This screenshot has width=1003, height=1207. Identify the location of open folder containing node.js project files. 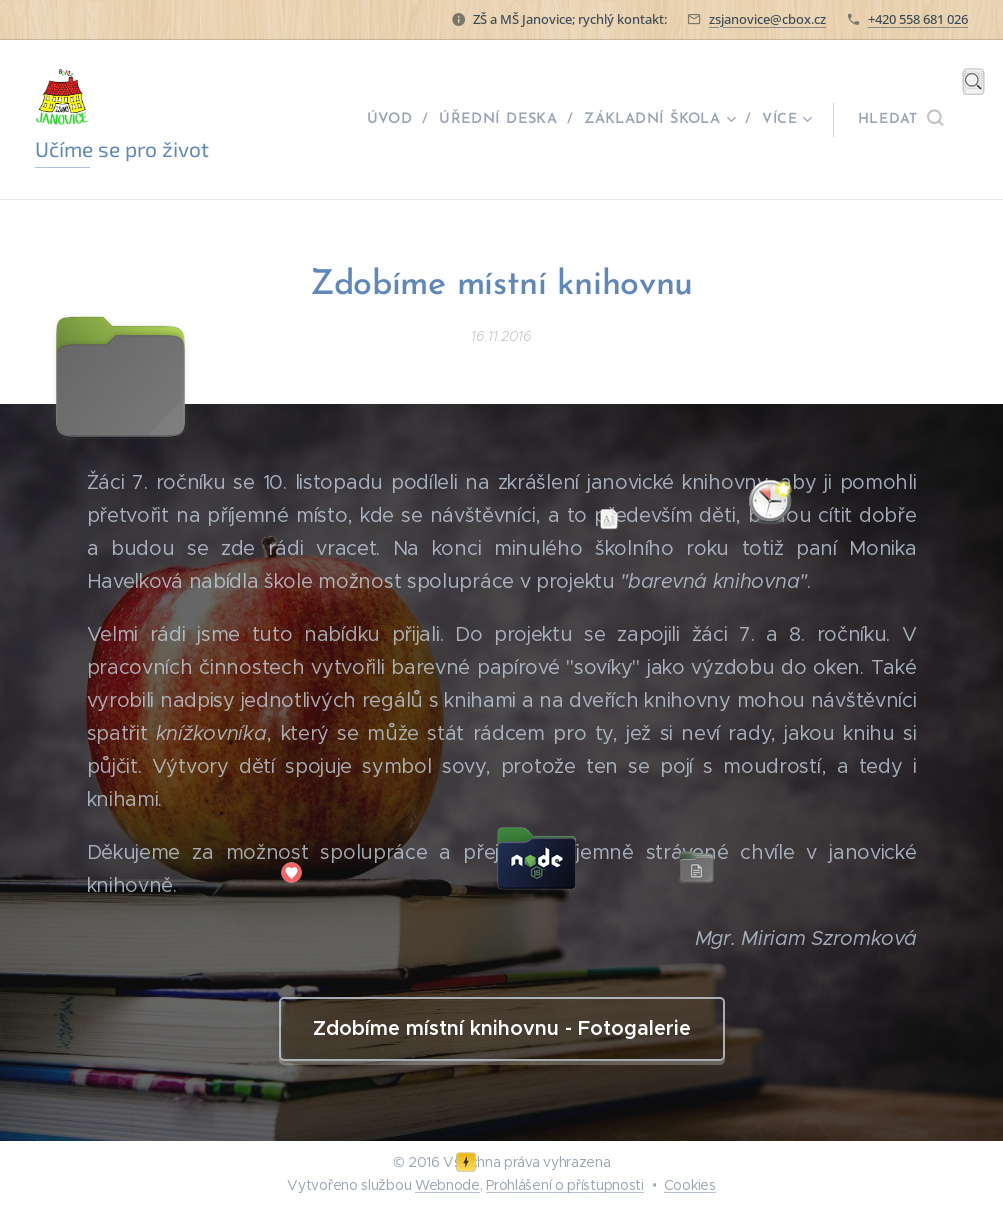
(536, 860).